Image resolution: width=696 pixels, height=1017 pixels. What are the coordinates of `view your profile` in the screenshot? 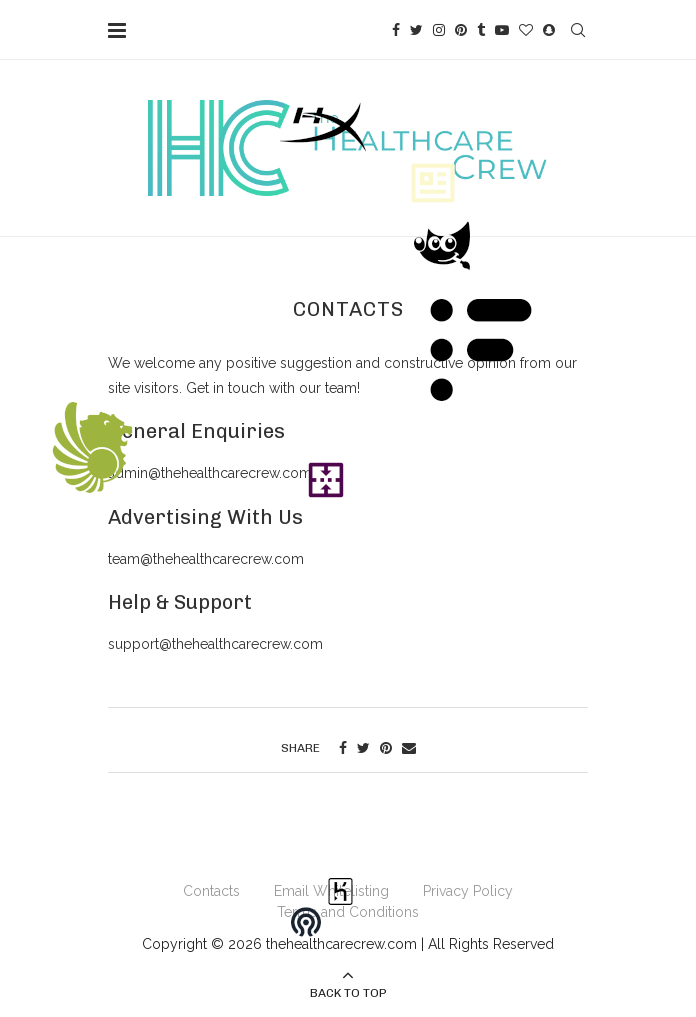 It's located at (433, 183).